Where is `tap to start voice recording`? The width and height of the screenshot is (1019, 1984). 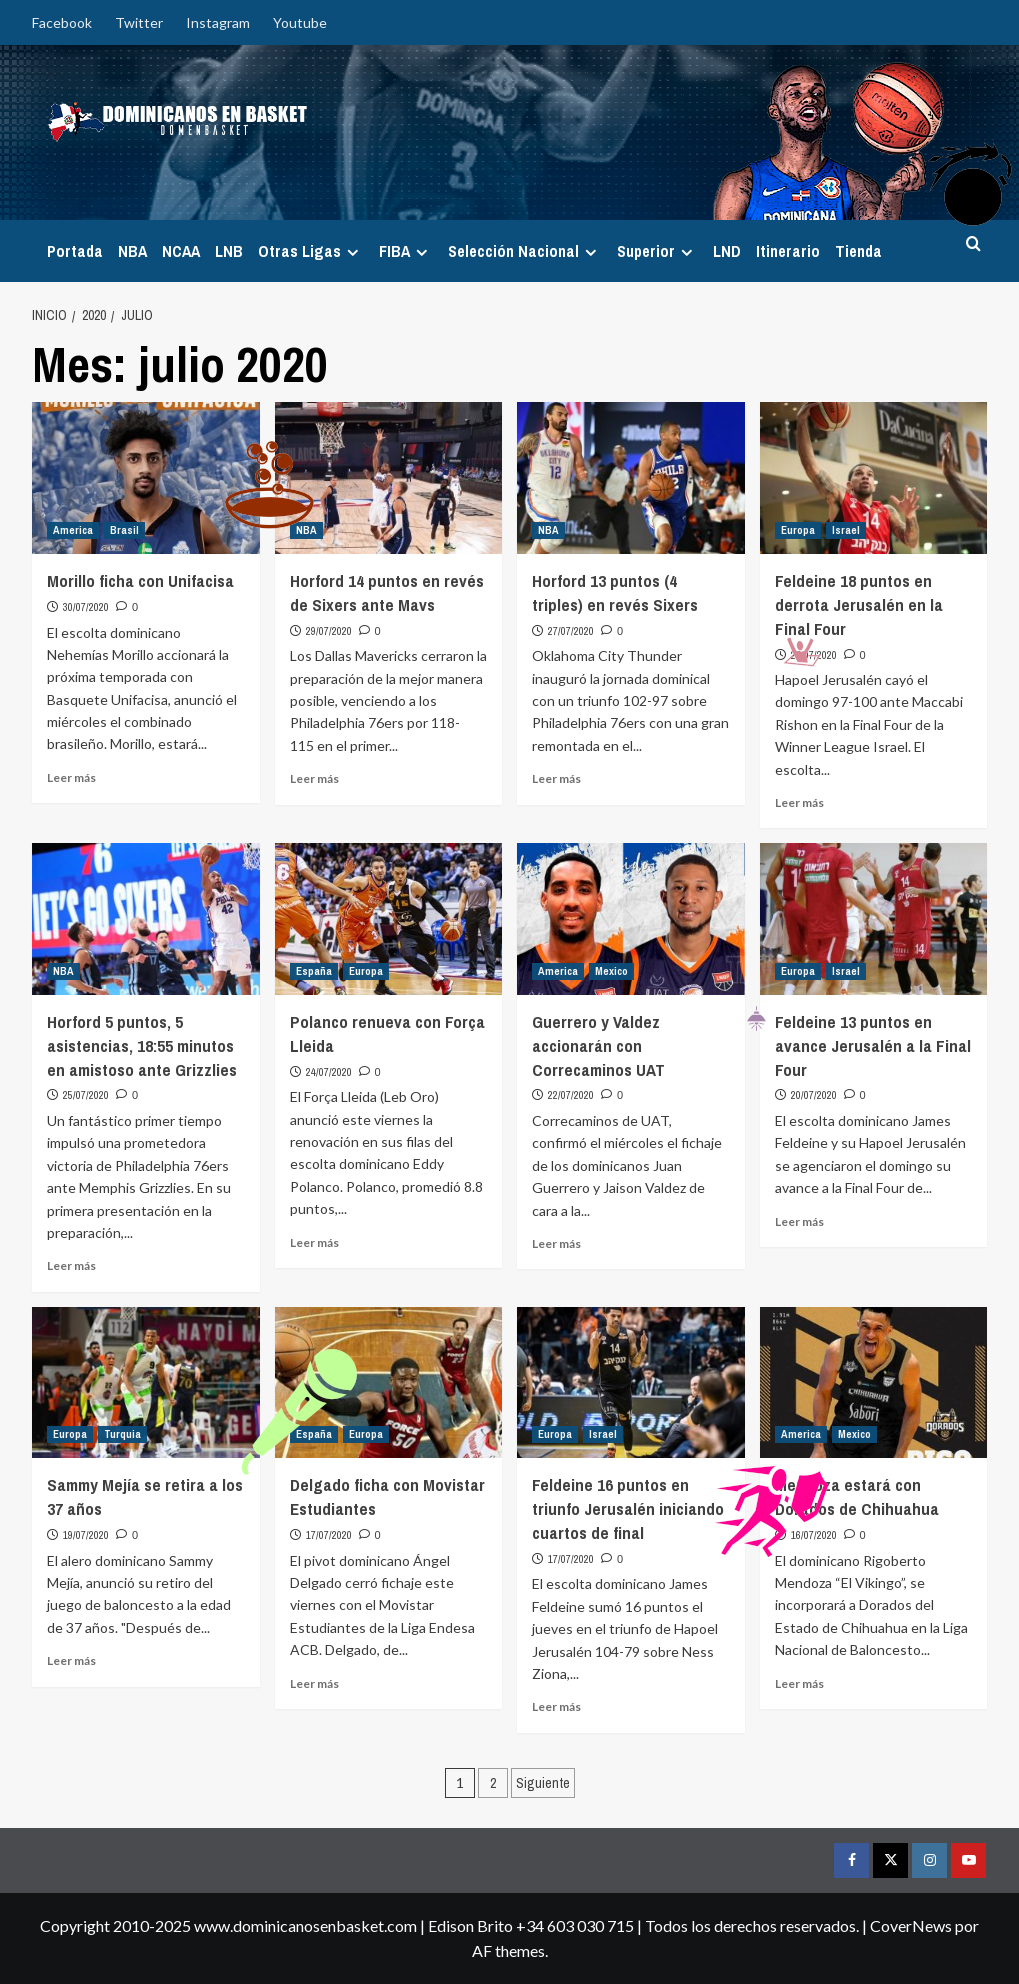 tap to start voice recording is located at coordinates (295, 1412).